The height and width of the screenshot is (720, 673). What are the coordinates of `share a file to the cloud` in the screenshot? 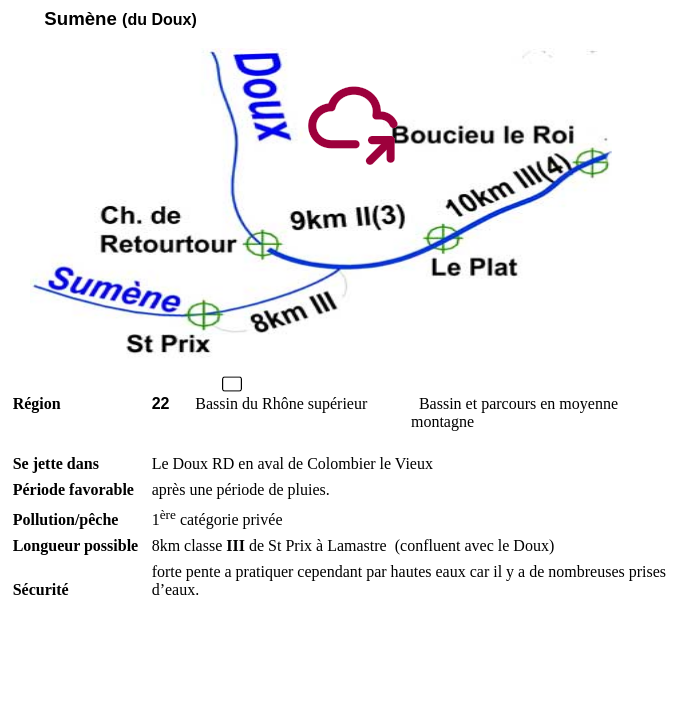 It's located at (353, 119).